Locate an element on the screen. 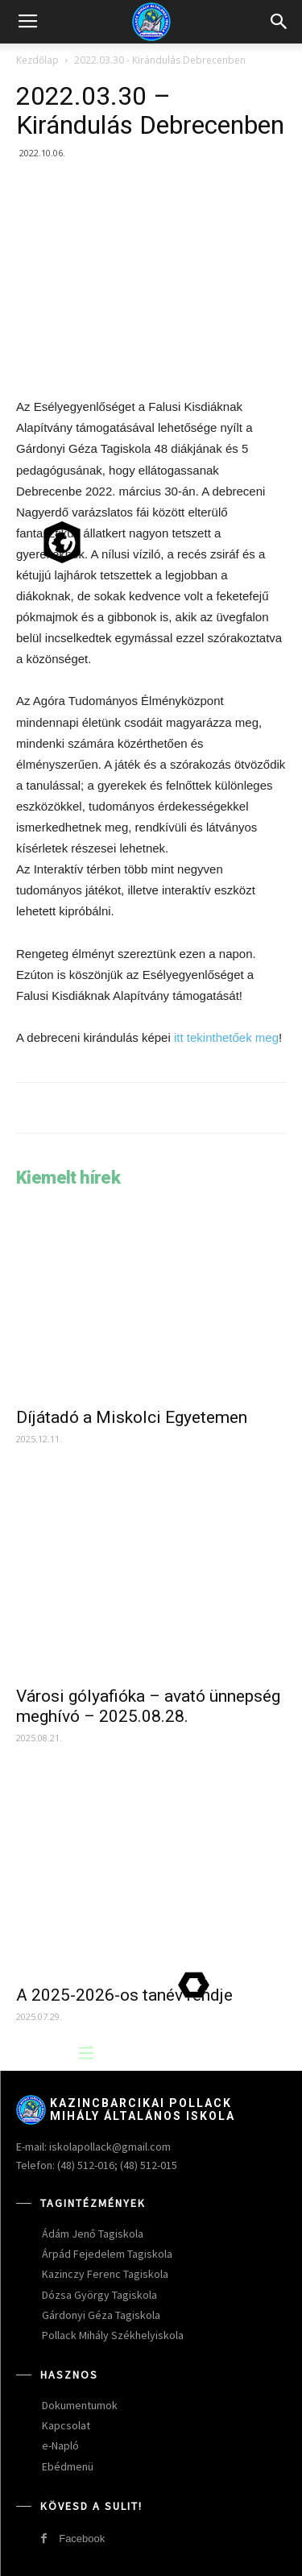 This screenshot has height=2576, width=302. webcomponents.org logo is located at coordinates (193, 1985).